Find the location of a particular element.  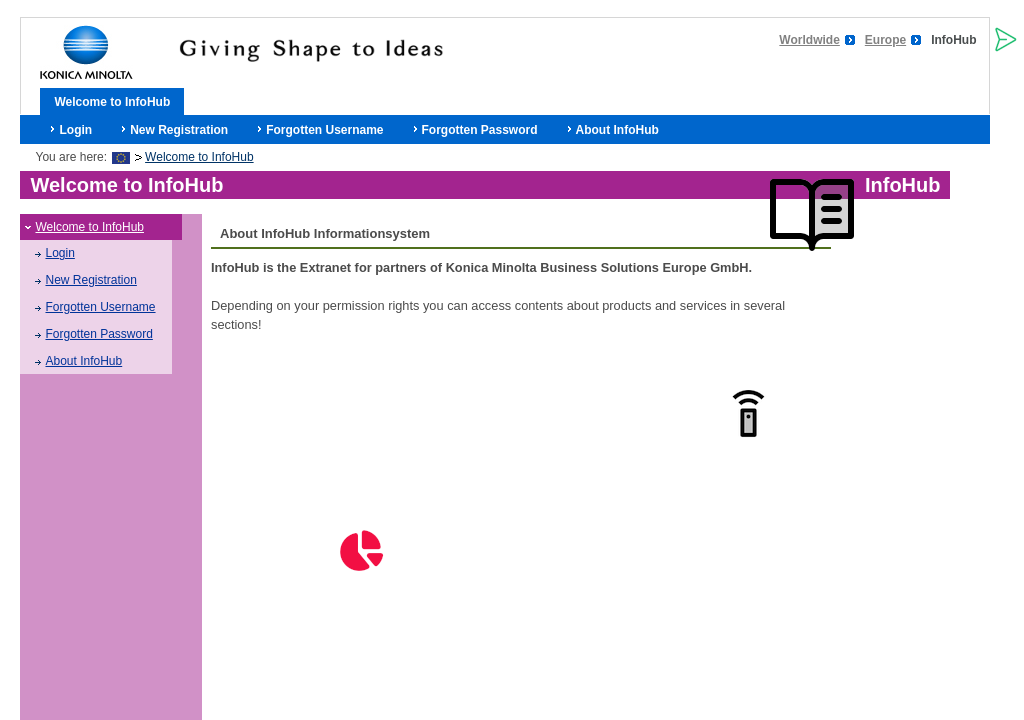

open reading mode or e-reader is located at coordinates (812, 209).